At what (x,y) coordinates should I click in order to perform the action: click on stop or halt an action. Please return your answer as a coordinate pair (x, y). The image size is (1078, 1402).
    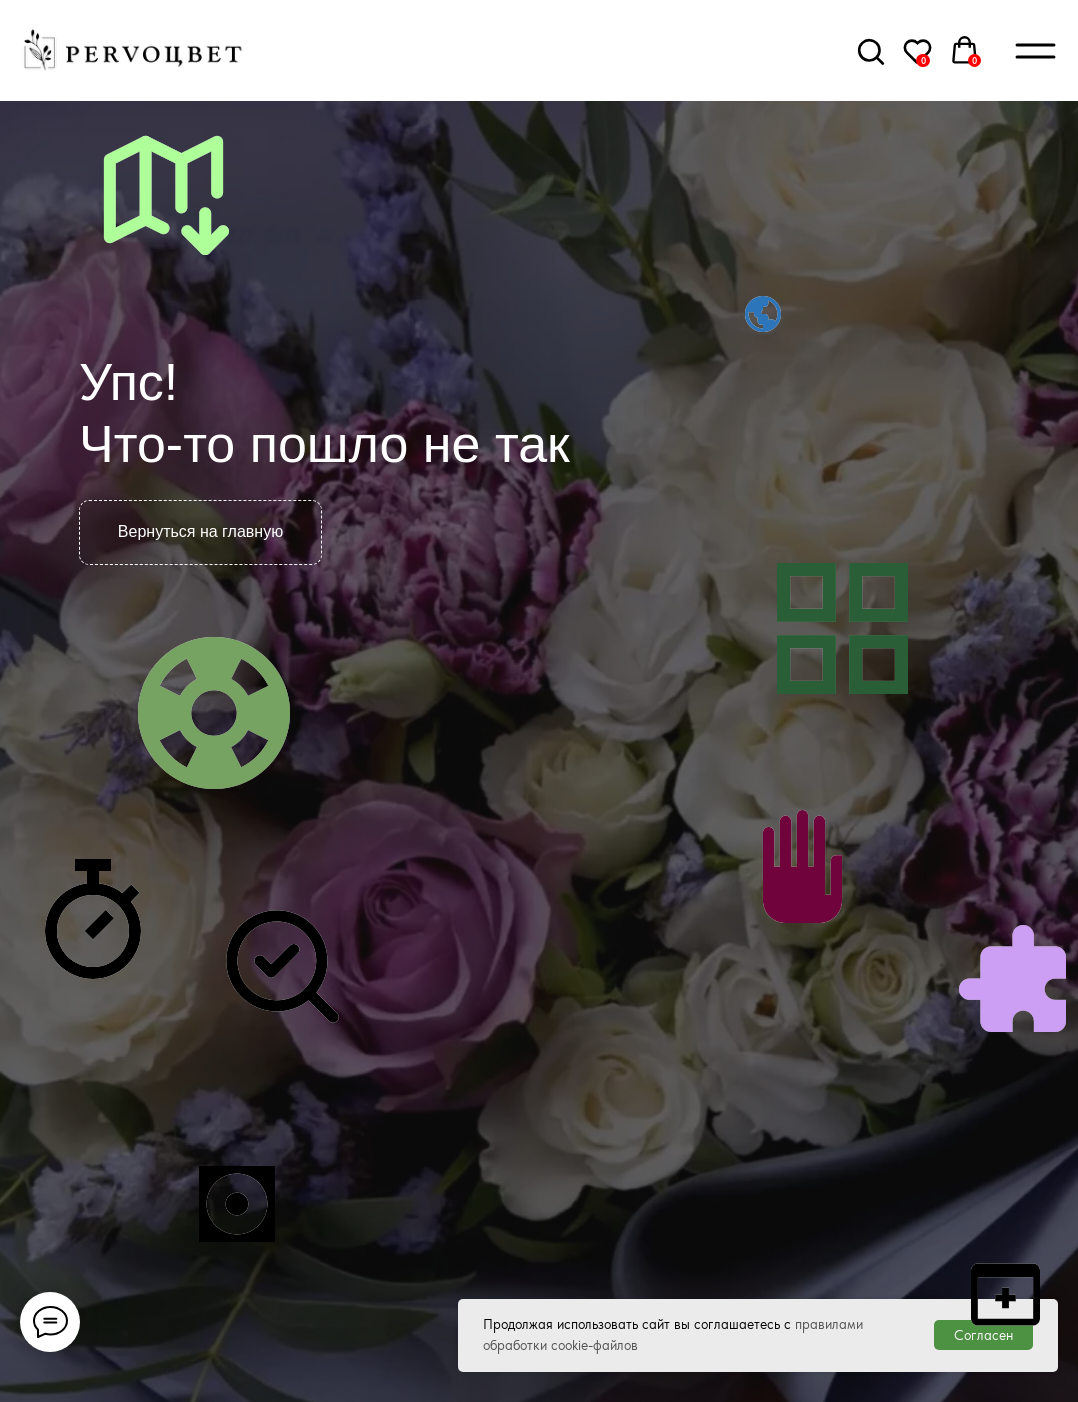
    Looking at the image, I should click on (802, 866).